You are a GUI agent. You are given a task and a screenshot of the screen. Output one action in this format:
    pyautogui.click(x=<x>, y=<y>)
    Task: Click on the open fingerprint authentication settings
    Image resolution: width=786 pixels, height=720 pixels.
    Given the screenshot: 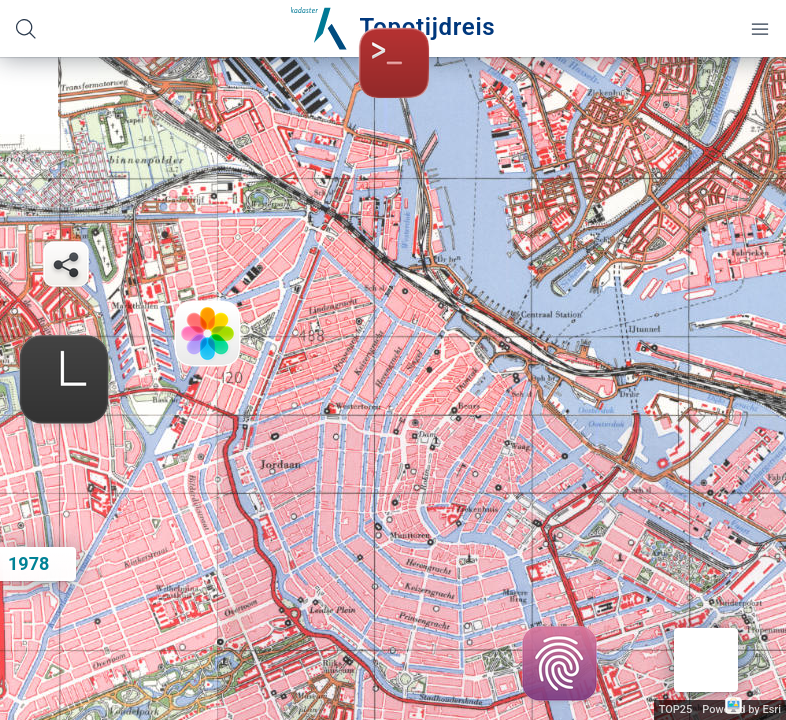 What is the action you would take?
    pyautogui.click(x=559, y=663)
    